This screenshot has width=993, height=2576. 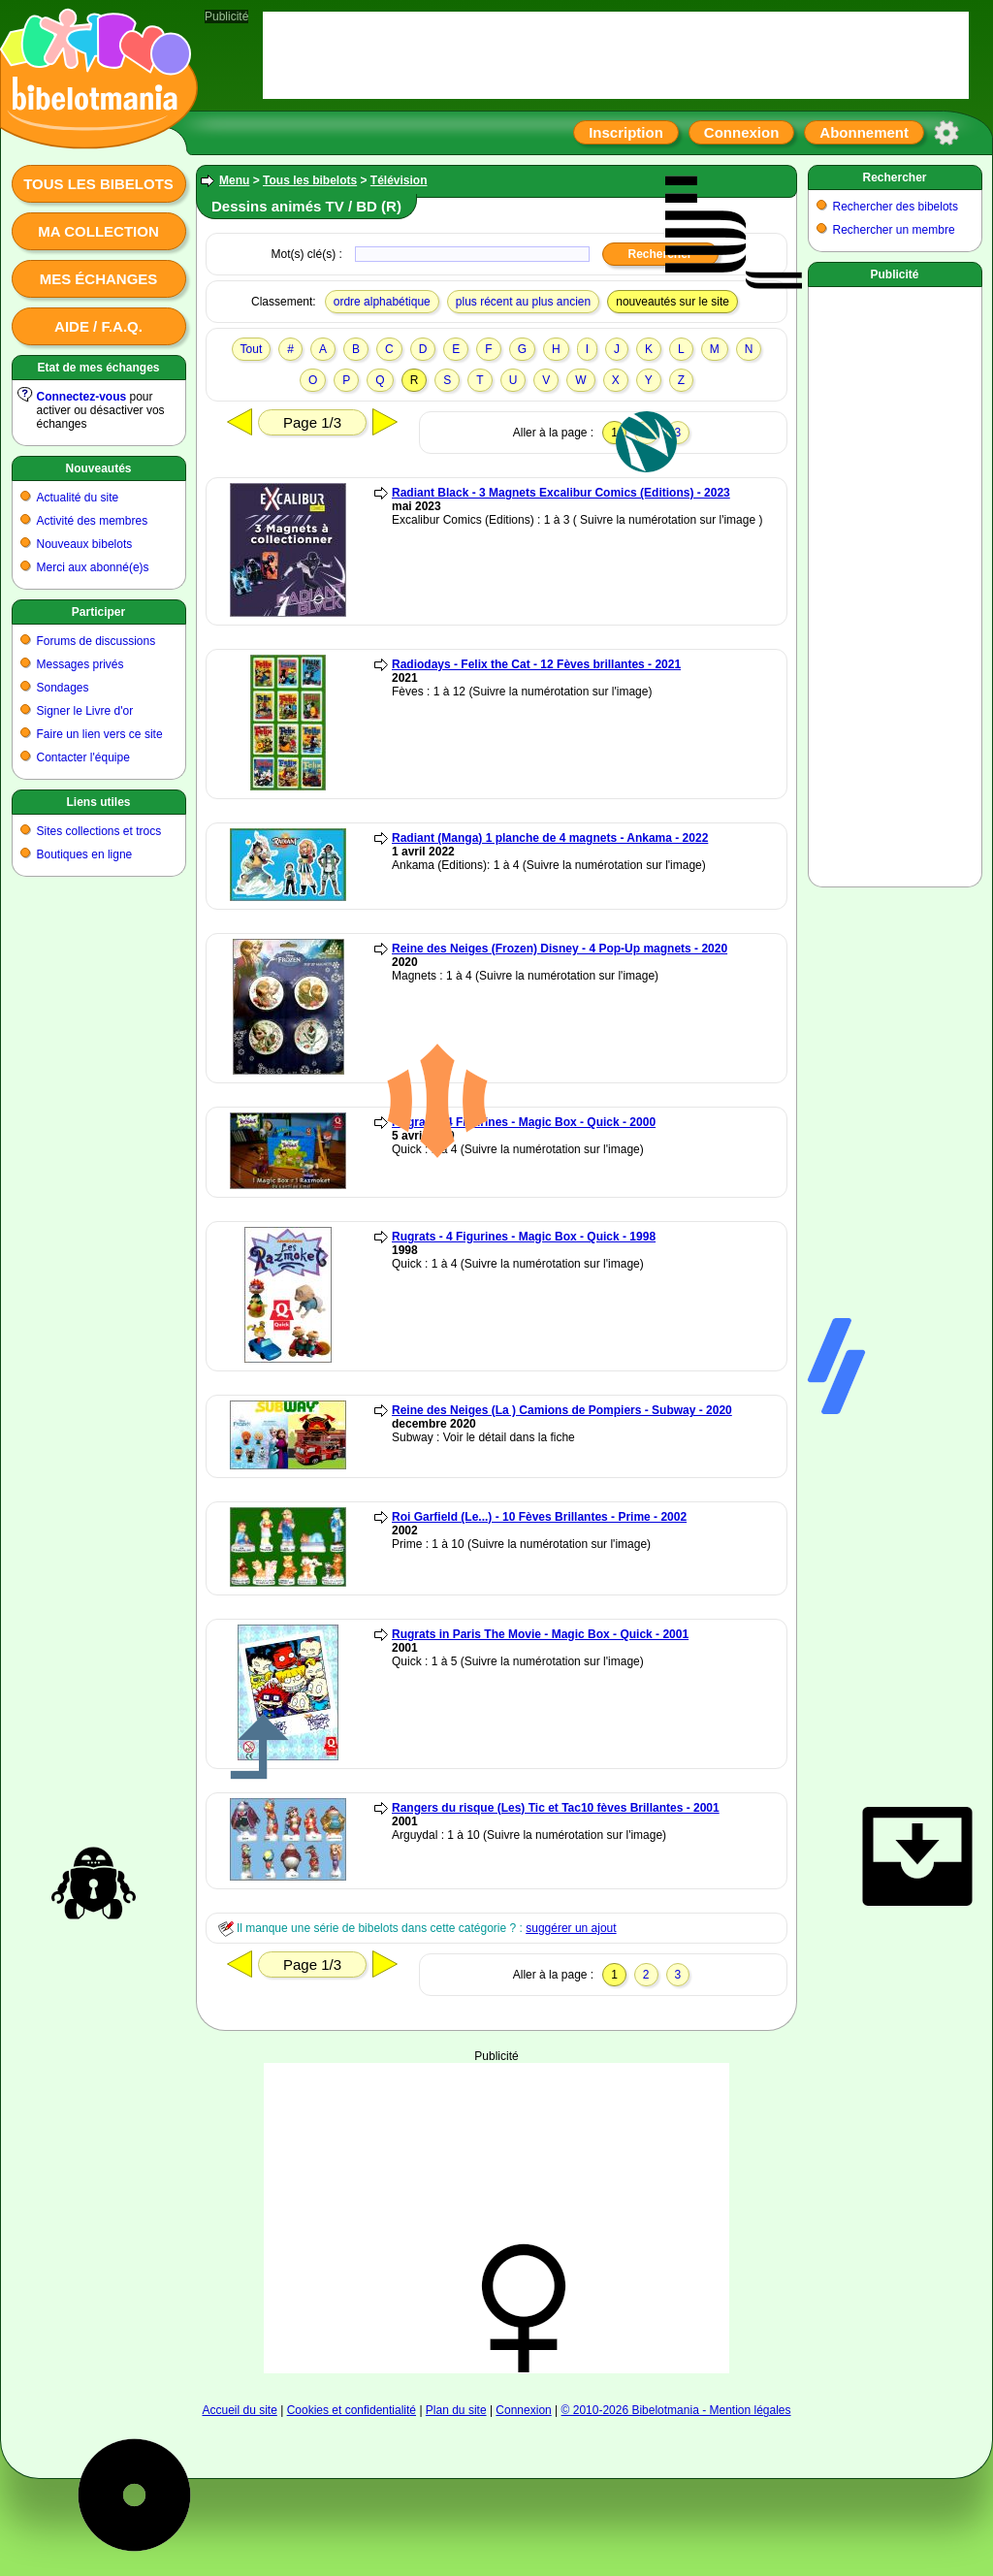 What do you see at coordinates (733, 232) in the screenshot?
I see `BEM (Block Element Modifier) methodology logo` at bounding box center [733, 232].